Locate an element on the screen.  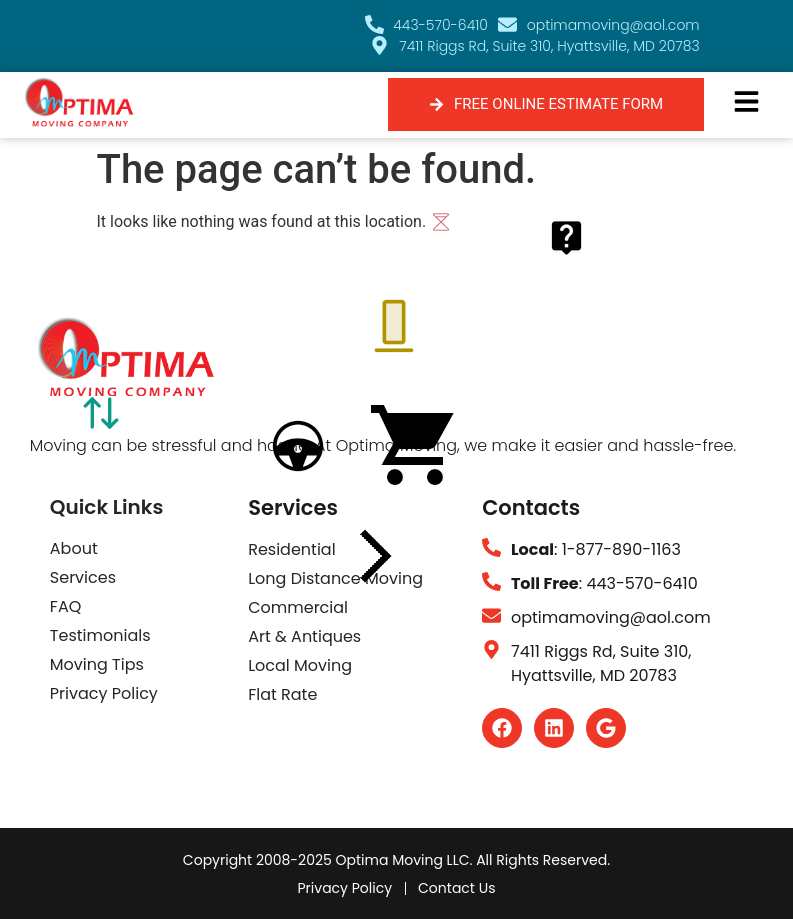
align object to bottom edge is located at coordinates (394, 325).